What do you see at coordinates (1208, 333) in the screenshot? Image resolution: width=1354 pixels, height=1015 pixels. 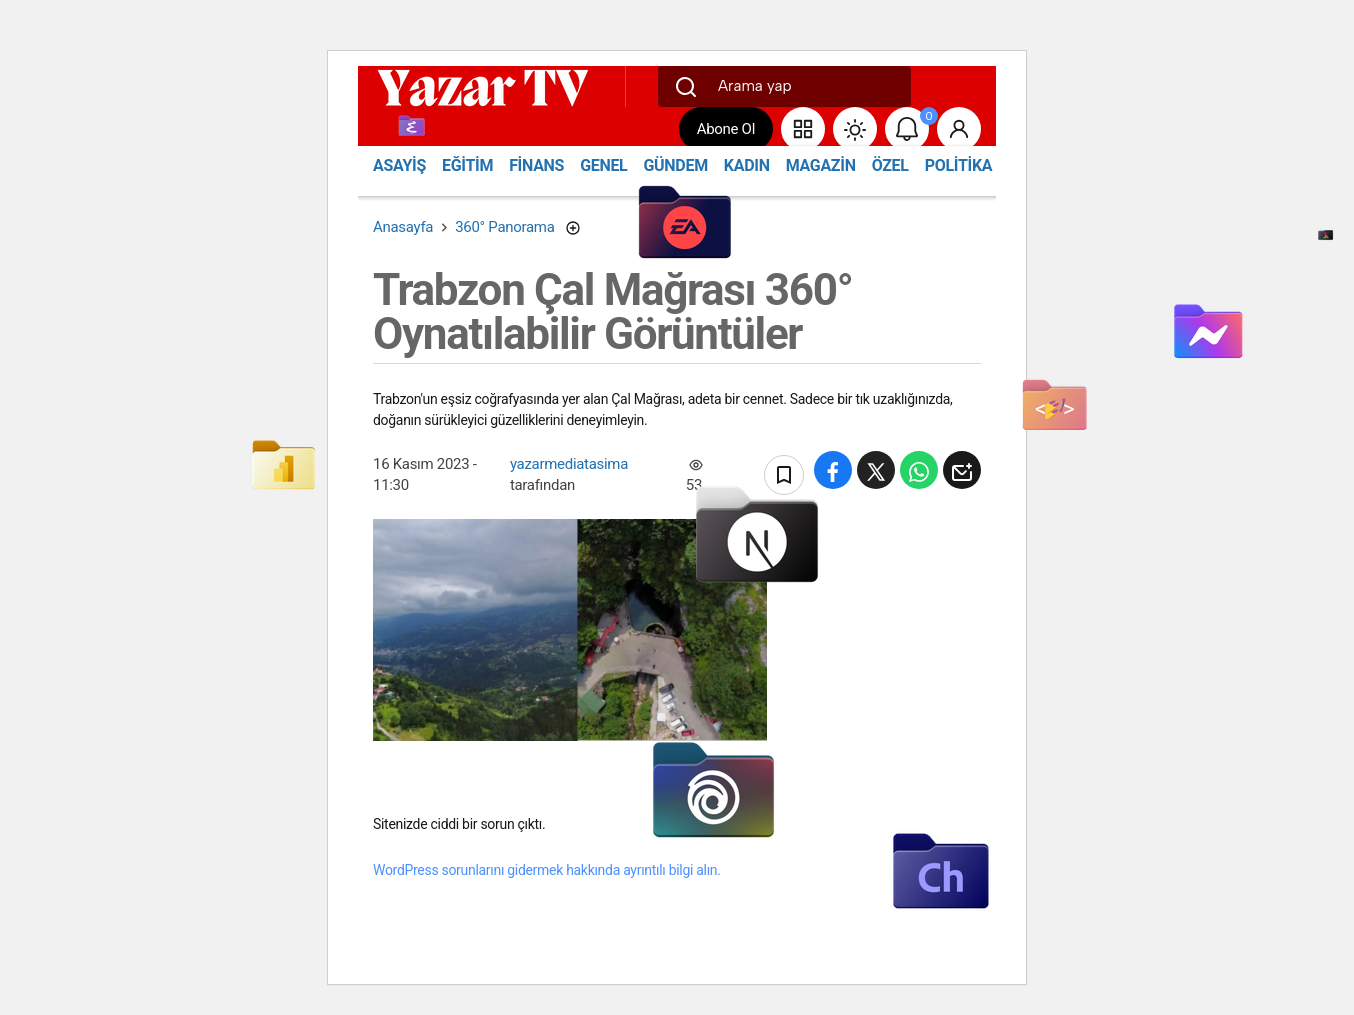 I see `open messenger downloads or files folder` at bounding box center [1208, 333].